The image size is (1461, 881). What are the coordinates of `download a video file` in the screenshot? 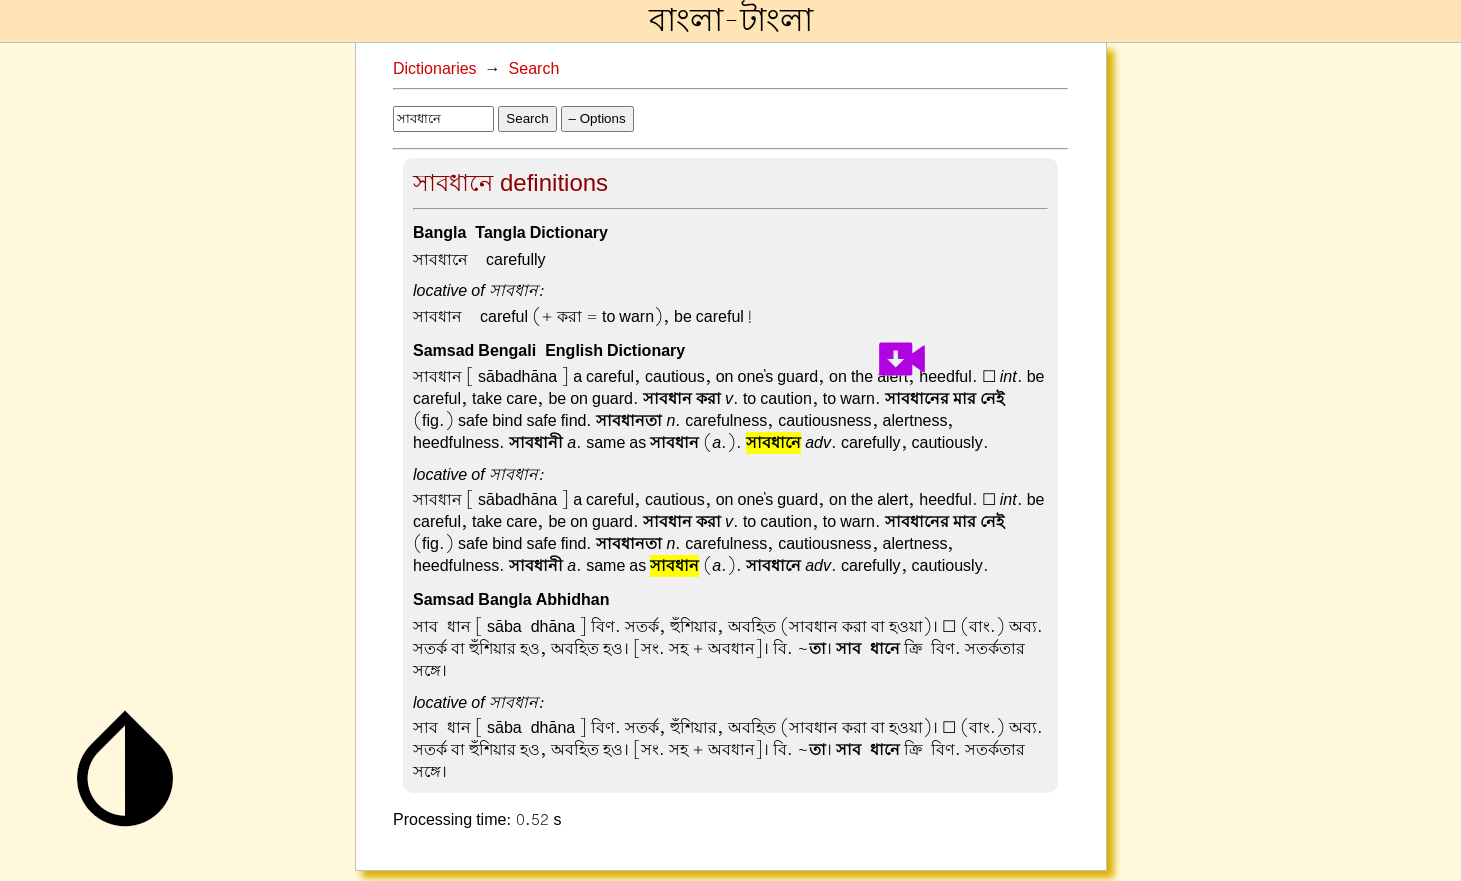 It's located at (902, 359).